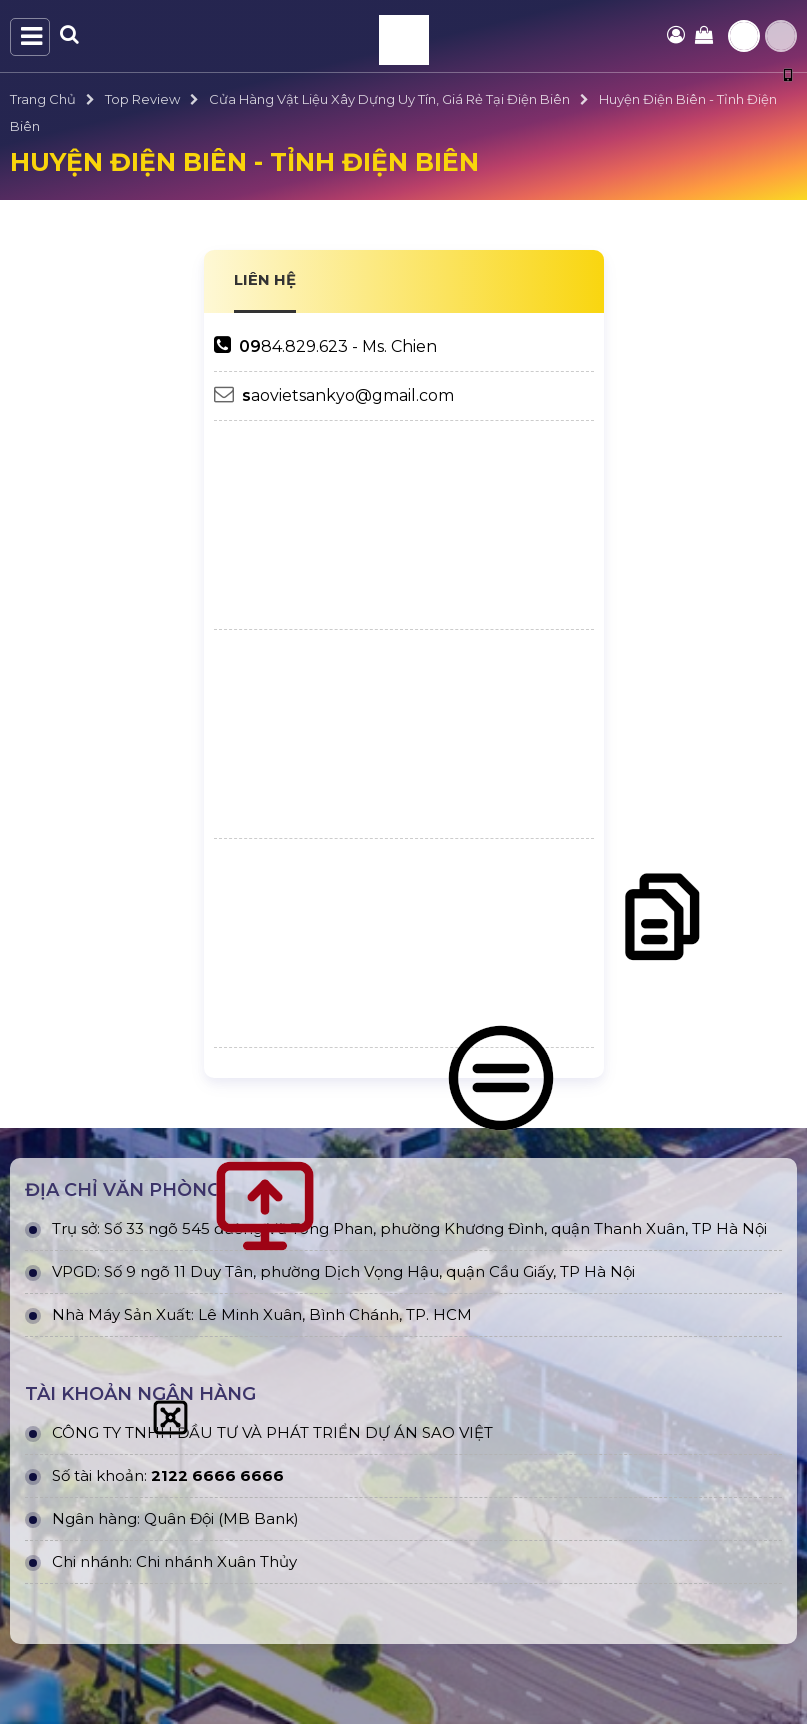  I want to click on access secure storage or vault, so click(170, 1417).